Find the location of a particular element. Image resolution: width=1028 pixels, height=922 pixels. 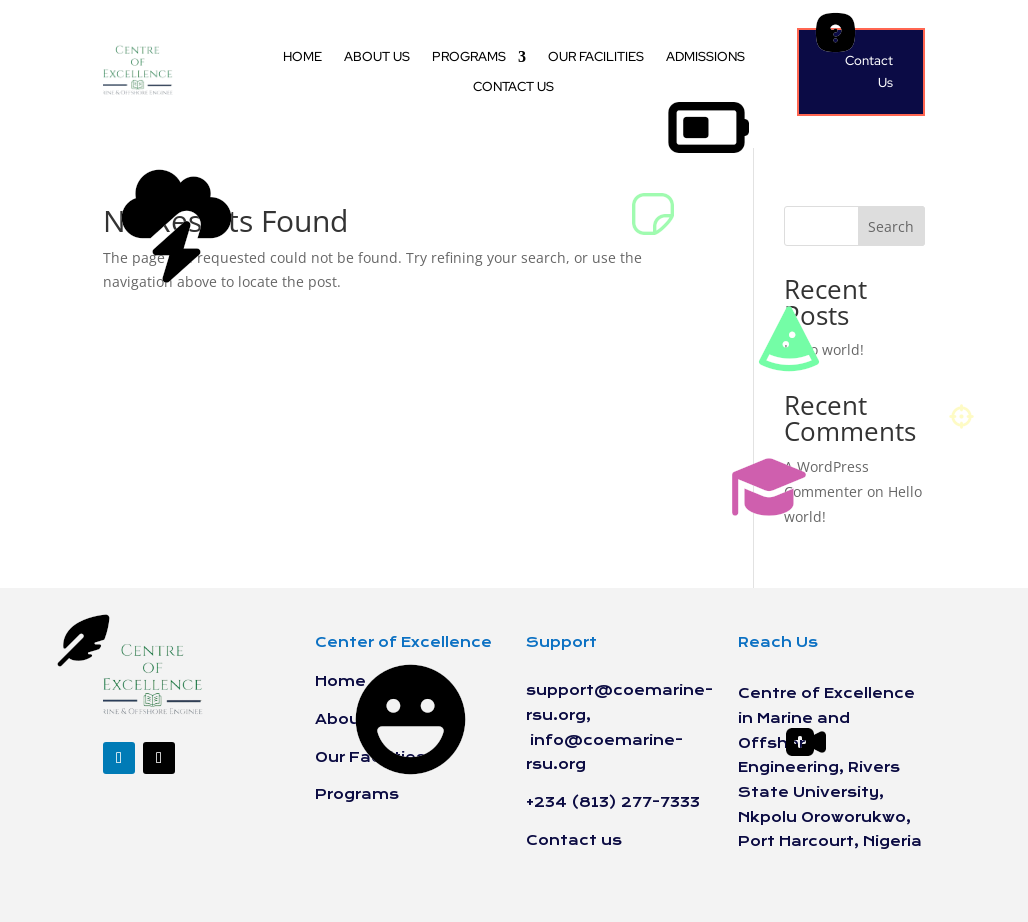

compose a new message or note is located at coordinates (83, 641).